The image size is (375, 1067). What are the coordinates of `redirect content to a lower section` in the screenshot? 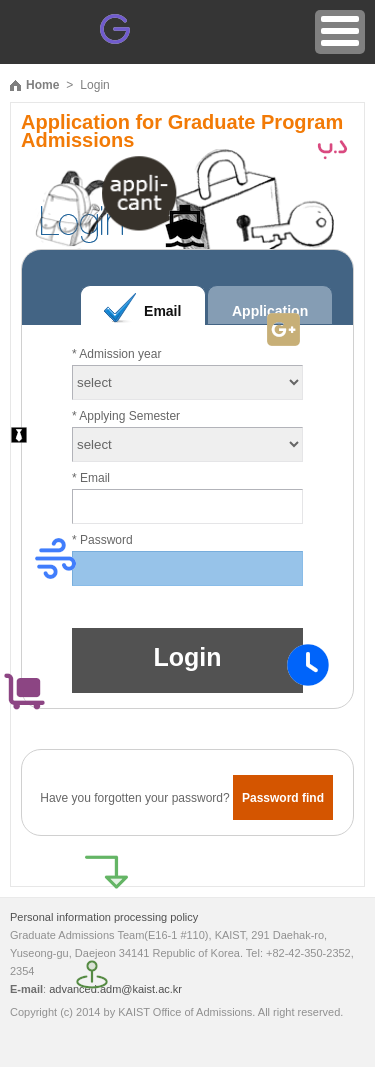 It's located at (106, 870).